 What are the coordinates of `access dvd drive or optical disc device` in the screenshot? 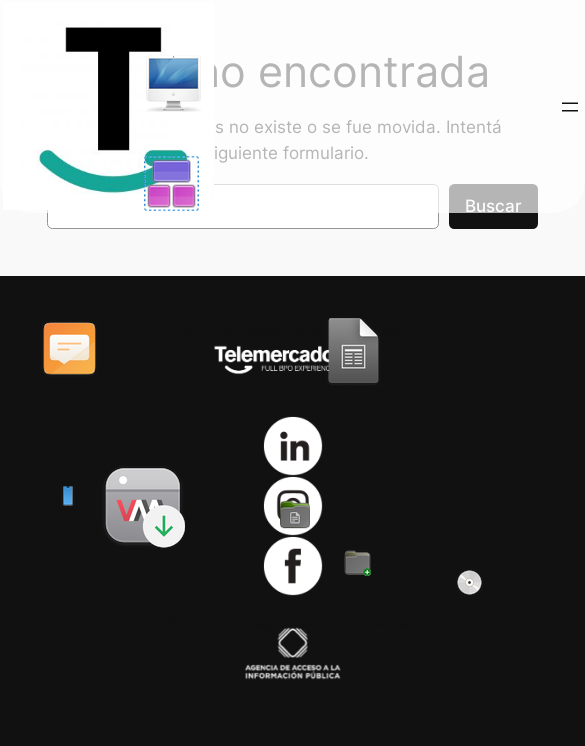 It's located at (469, 582).